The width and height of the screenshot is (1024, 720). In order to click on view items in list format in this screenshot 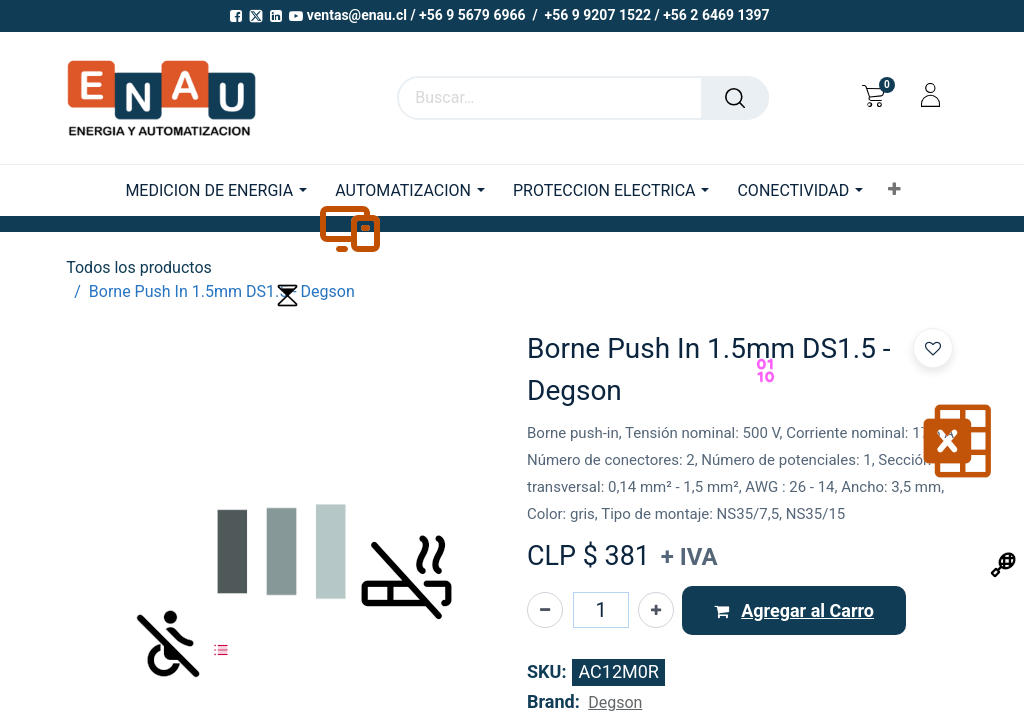, I will do `click(221, 650)`.